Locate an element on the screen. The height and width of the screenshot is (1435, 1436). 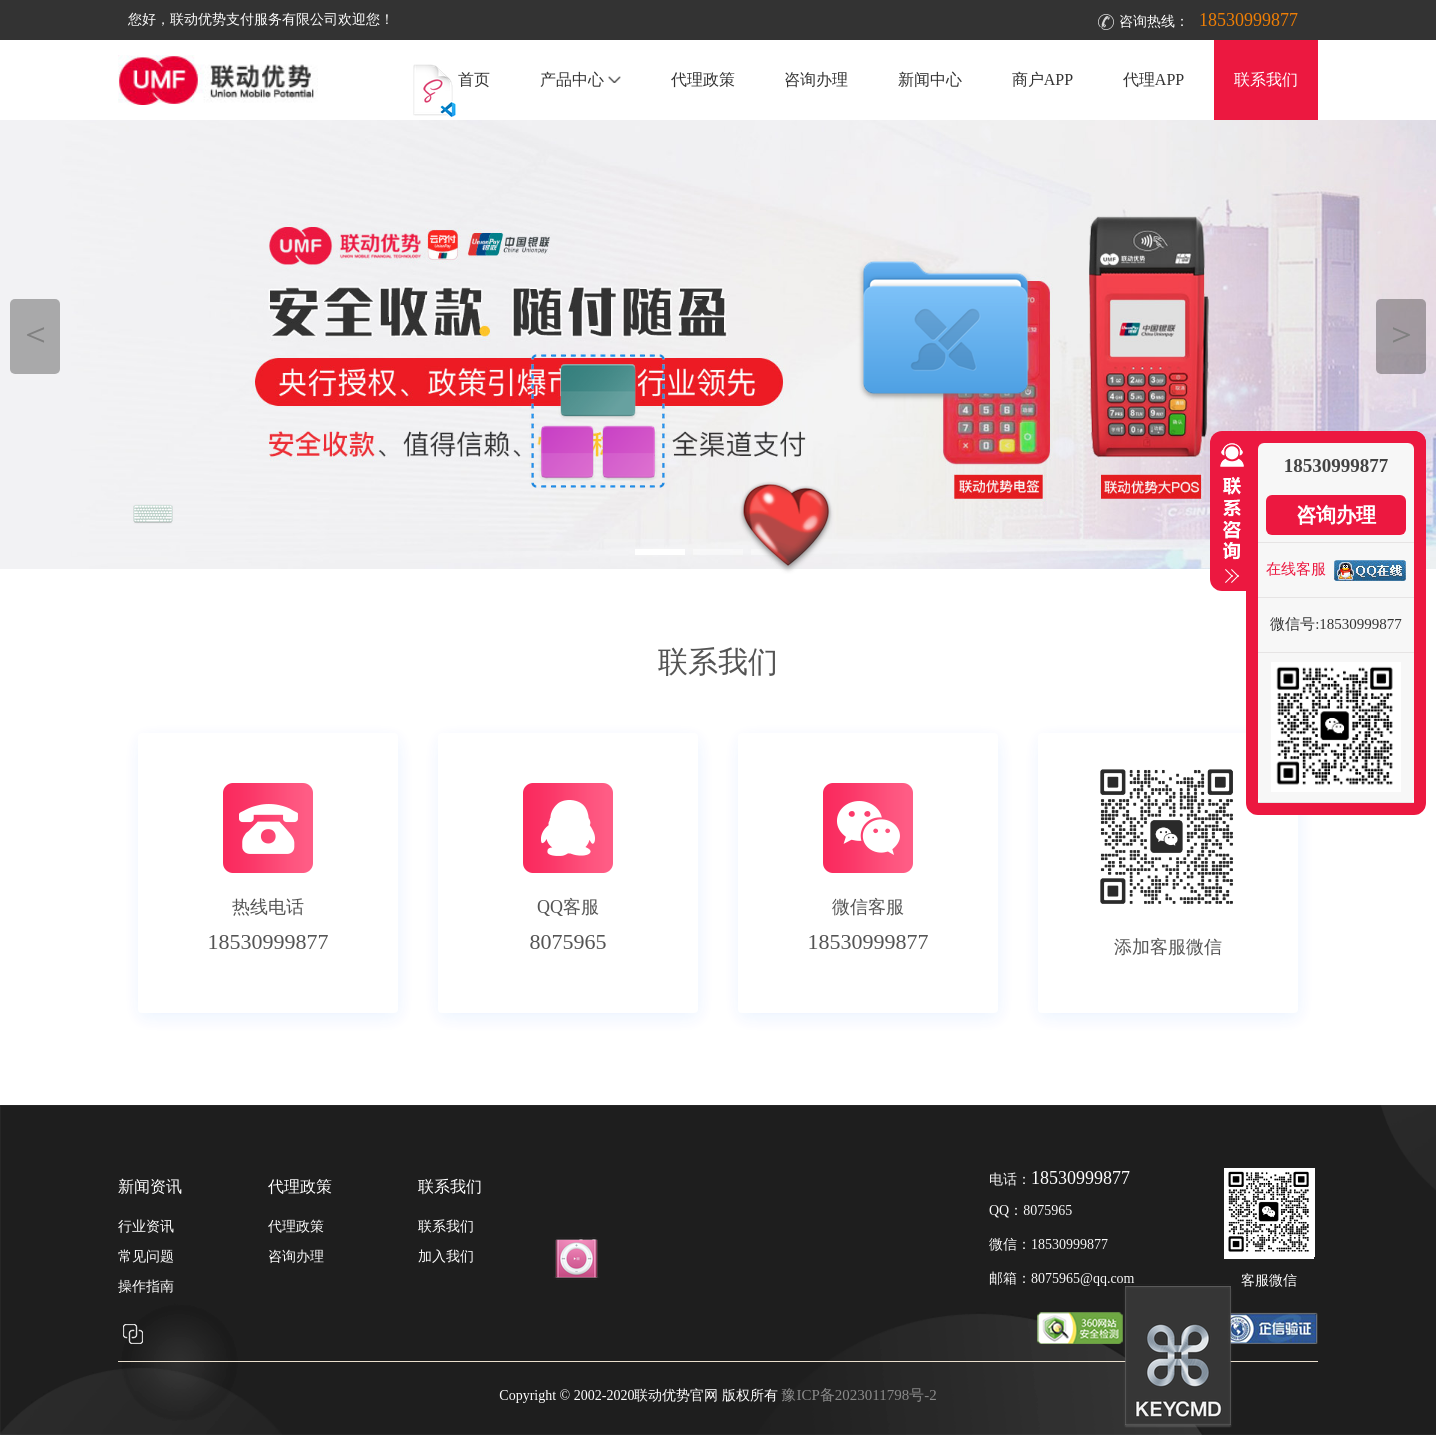
iPod shuffle device connected is located at coordinates (576, 1258).